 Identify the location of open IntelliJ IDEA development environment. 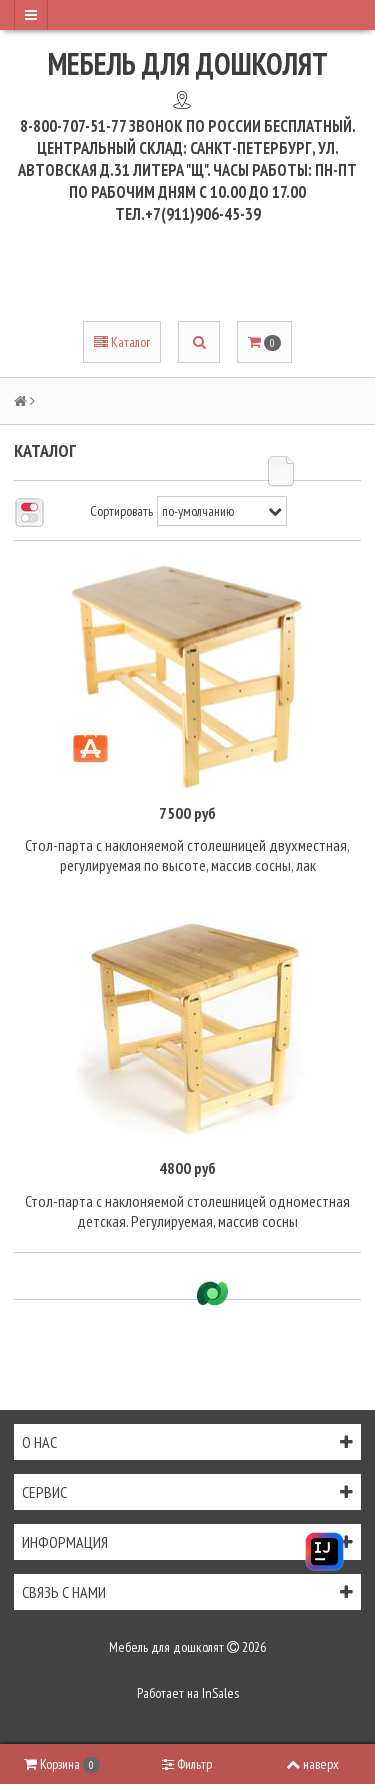
(324, 1551).